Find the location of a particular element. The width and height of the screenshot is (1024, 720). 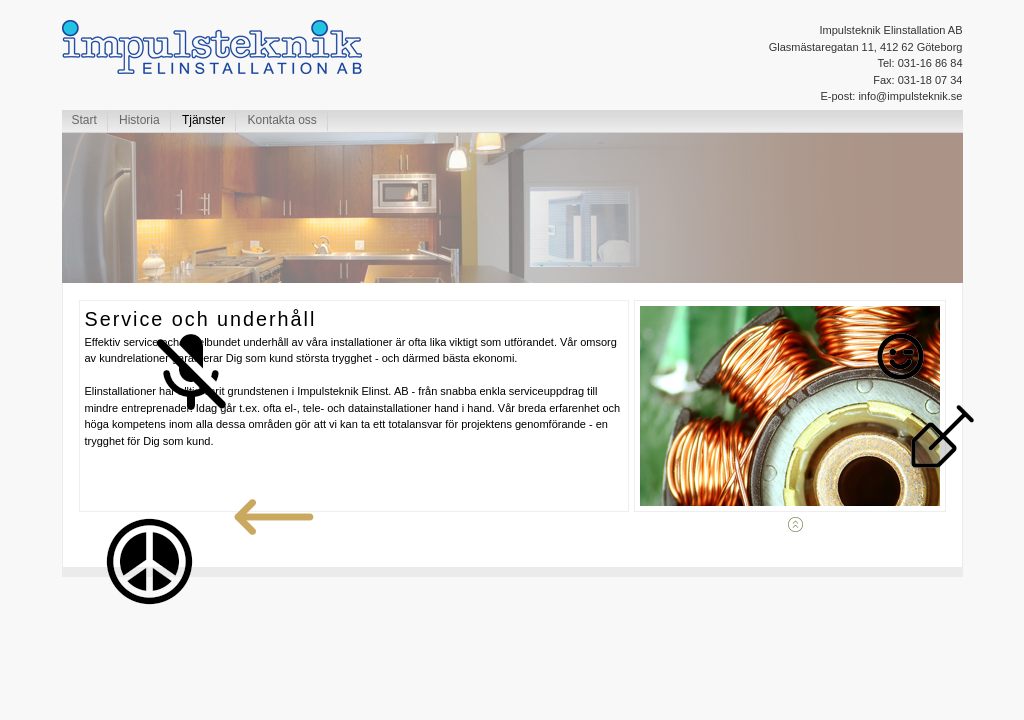

mute your microphone is located at coordinates (191, 374).